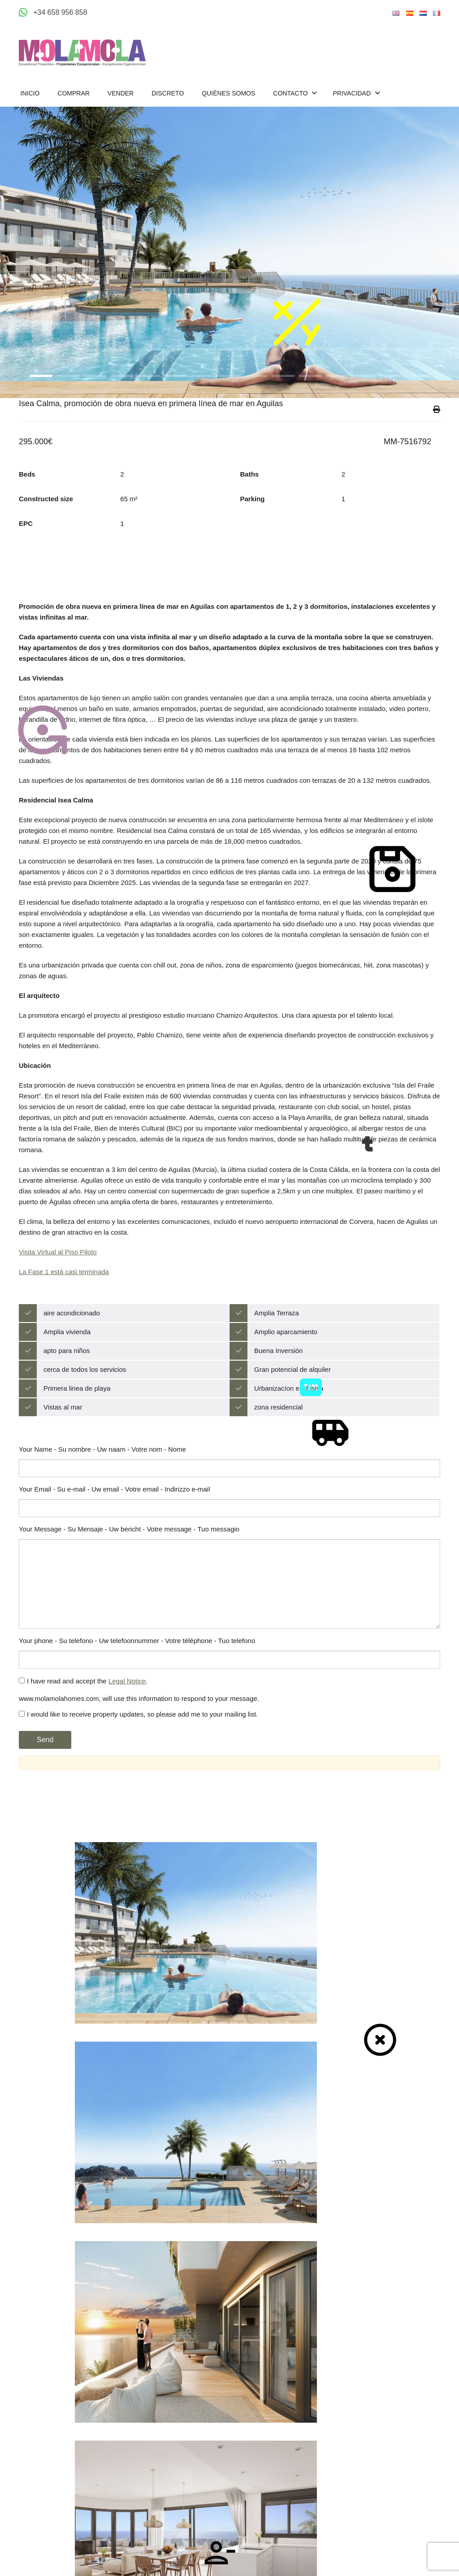  I want to click on rotate or refresh content, so click(43, 730).